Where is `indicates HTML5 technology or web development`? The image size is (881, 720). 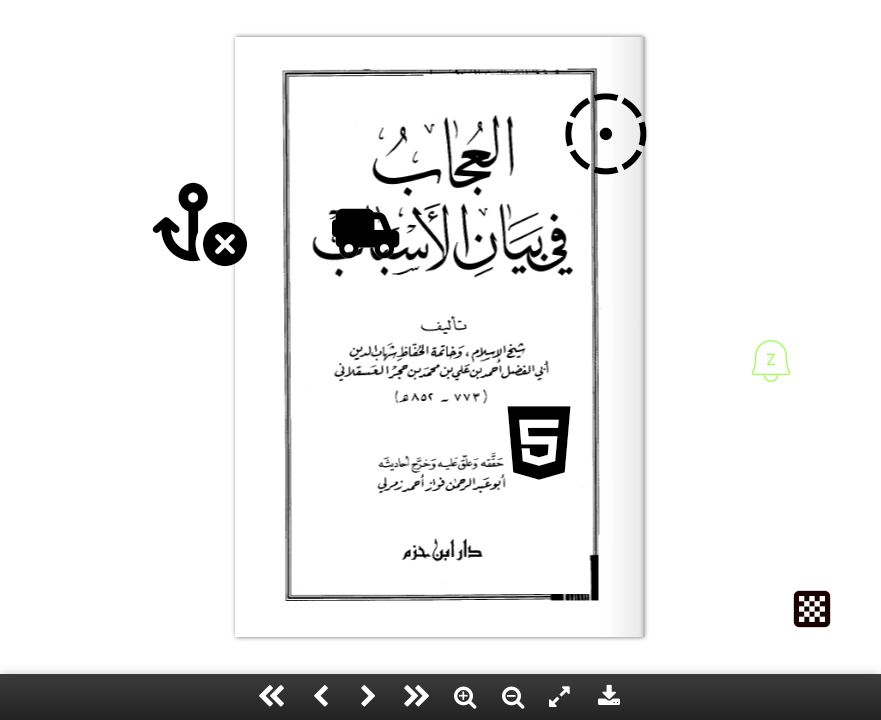 indicates HTML5 technology or web development is located at coordinates (539, 443).